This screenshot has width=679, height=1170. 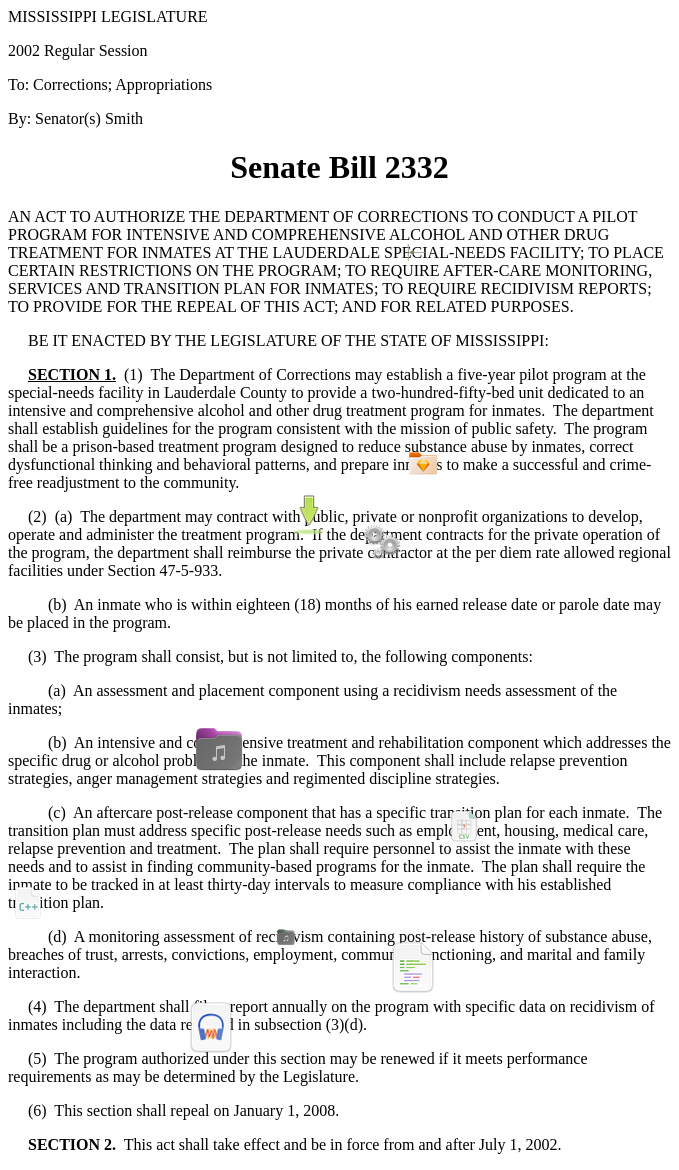 I want to click on open a CSV spreadsheet file, so click(x=464, y=826).